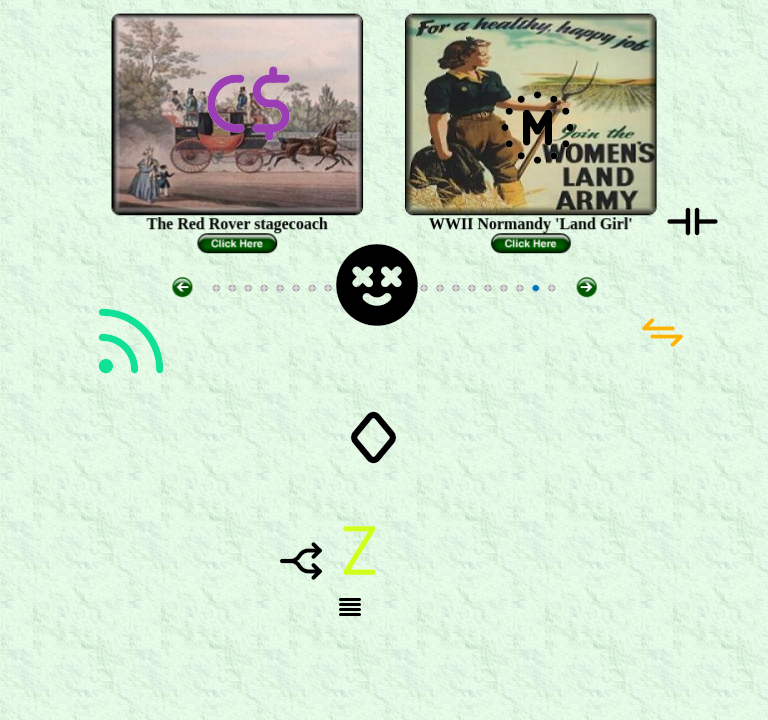 The height and width of the screenshot is (720, 768). I want to click on add or edit a keyframe in animation timeline, so click(373, 437).